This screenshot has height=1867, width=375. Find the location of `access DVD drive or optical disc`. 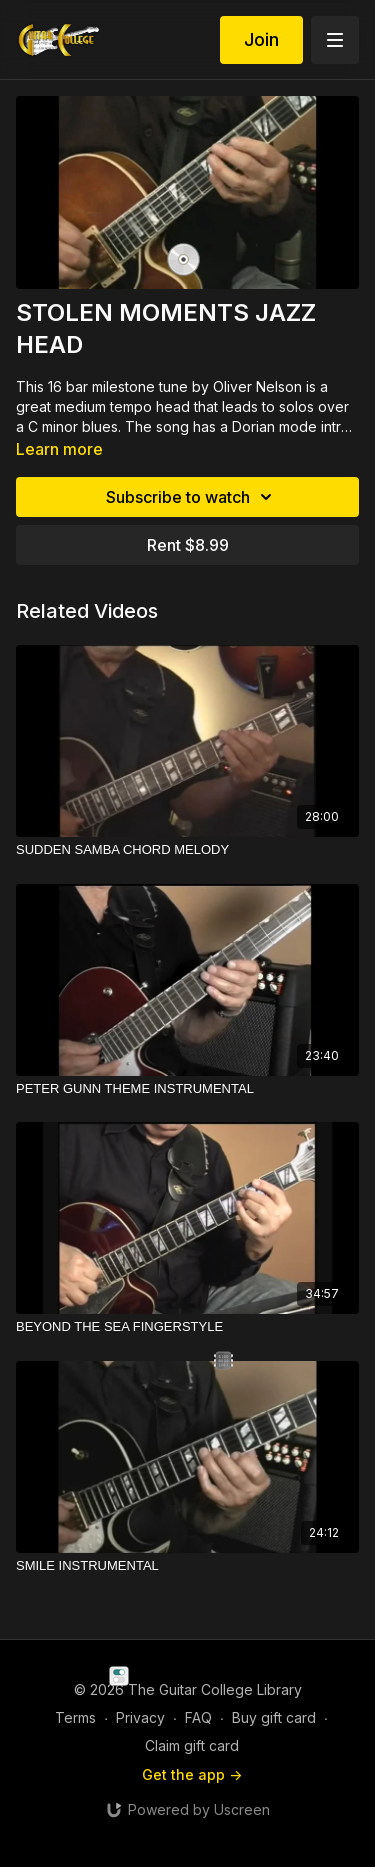

access DVD drive or optical disc is located at coordinates (183, 259).